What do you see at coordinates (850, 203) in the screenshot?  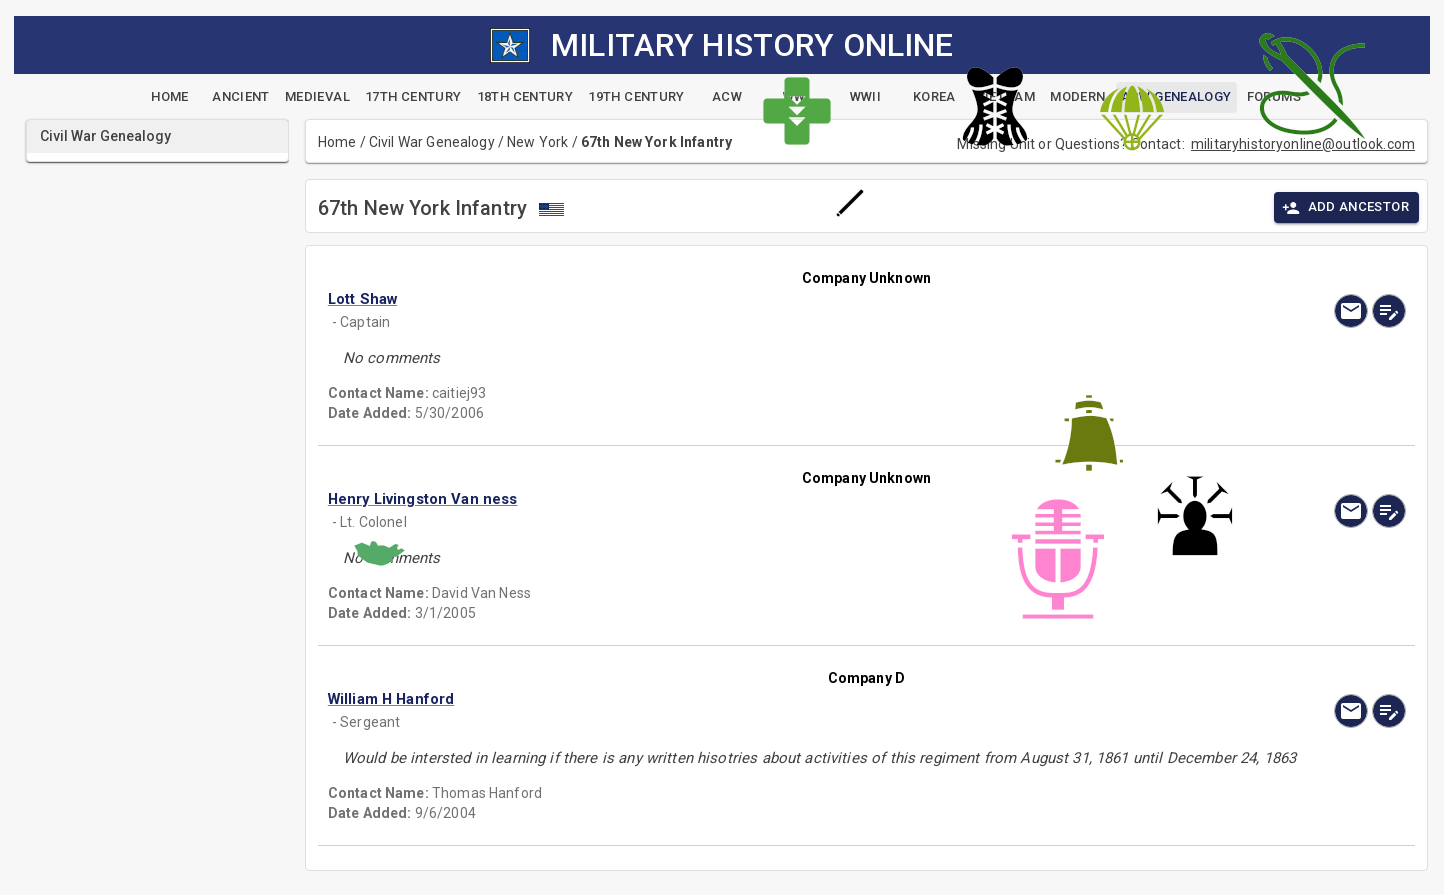 I see `place a straight pipe segment` at bounding box center [850, 203].